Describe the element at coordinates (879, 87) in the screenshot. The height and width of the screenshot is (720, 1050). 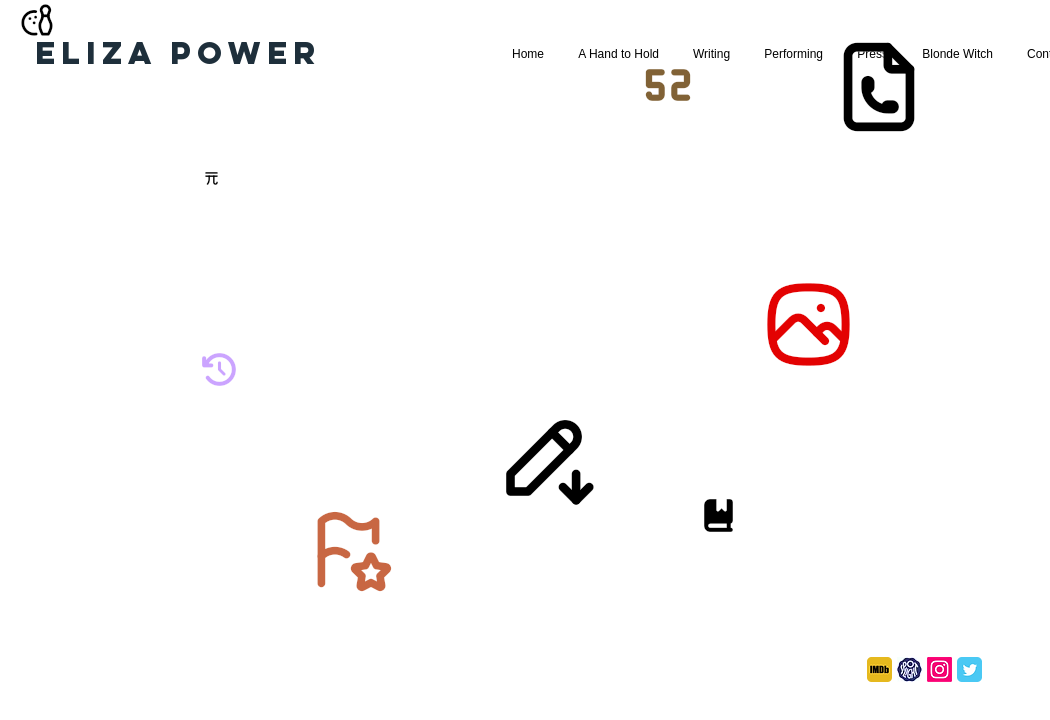
I see `view contact information file` at that location.